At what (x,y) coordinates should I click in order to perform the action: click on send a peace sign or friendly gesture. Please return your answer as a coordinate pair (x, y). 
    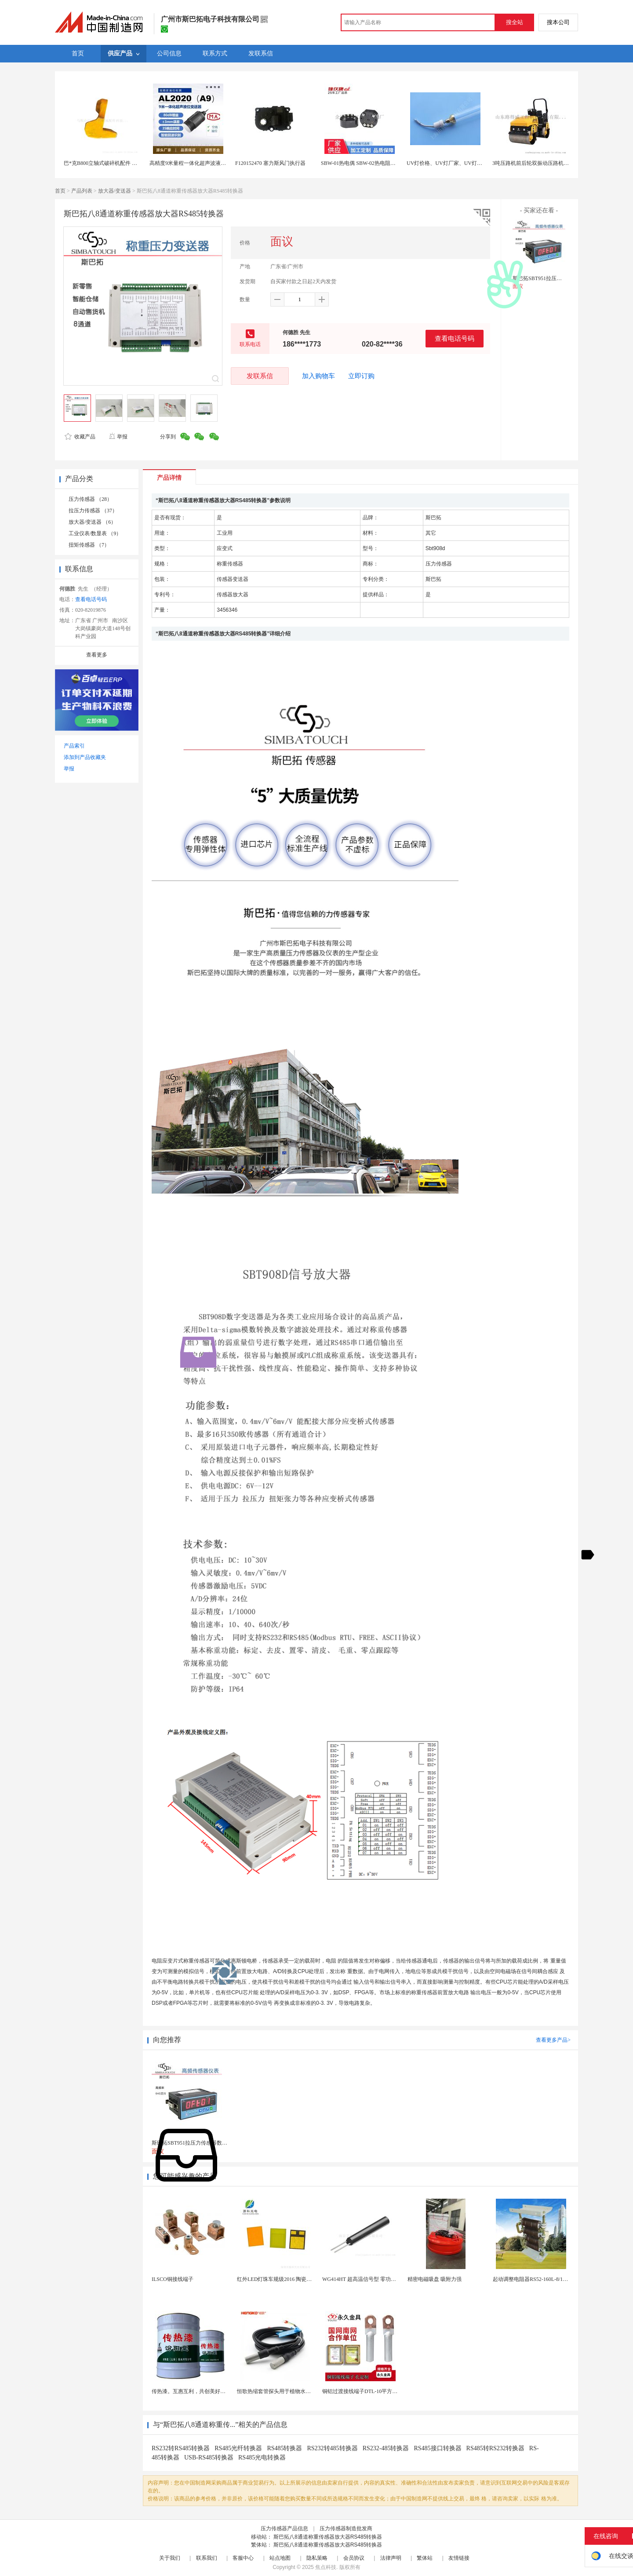
    Looking at the image, I should click on (504, 285).